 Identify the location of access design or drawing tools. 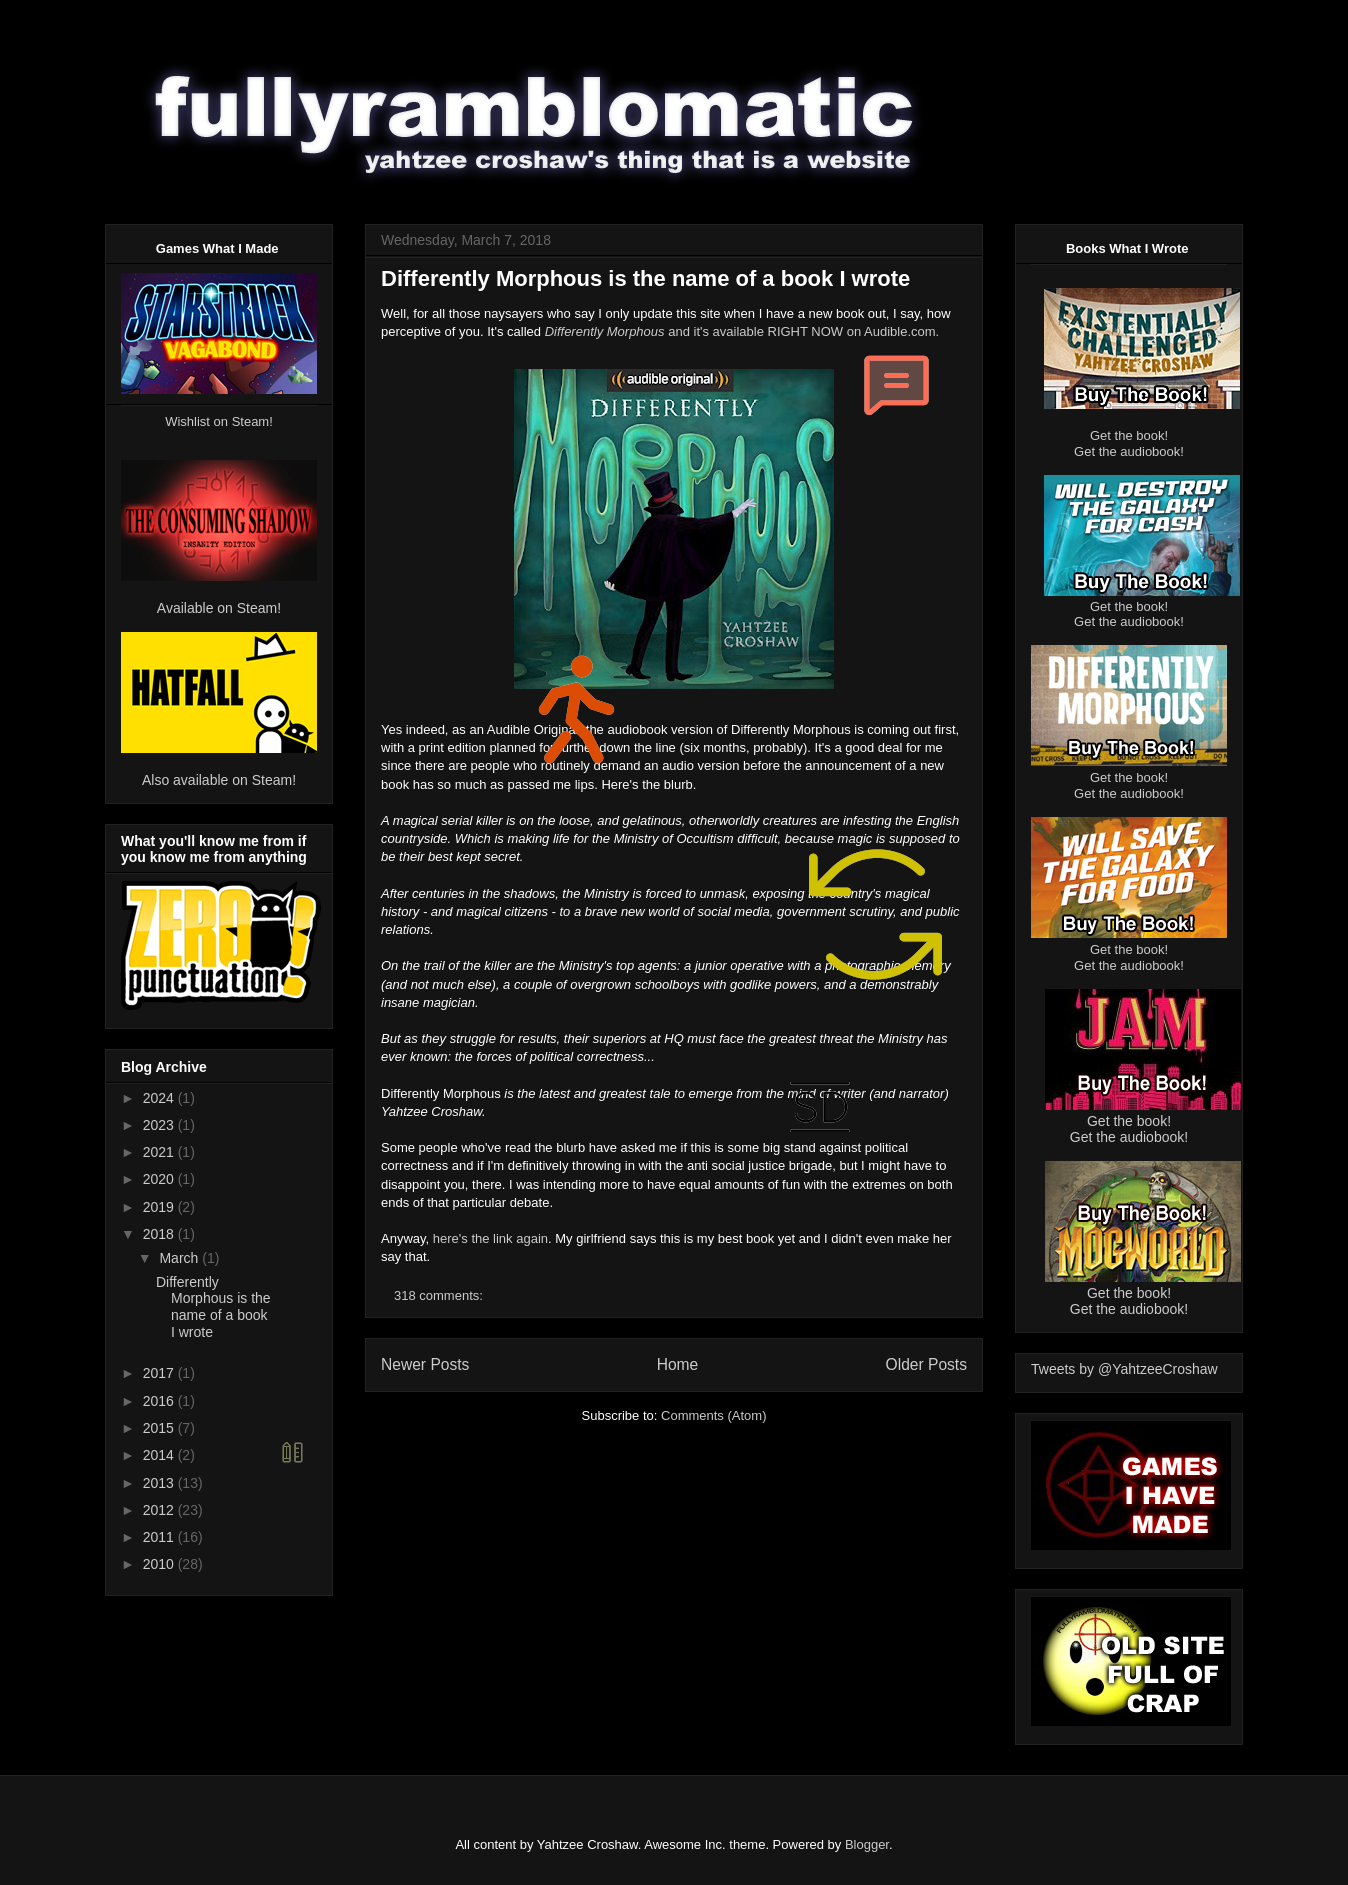
(292, 1452).